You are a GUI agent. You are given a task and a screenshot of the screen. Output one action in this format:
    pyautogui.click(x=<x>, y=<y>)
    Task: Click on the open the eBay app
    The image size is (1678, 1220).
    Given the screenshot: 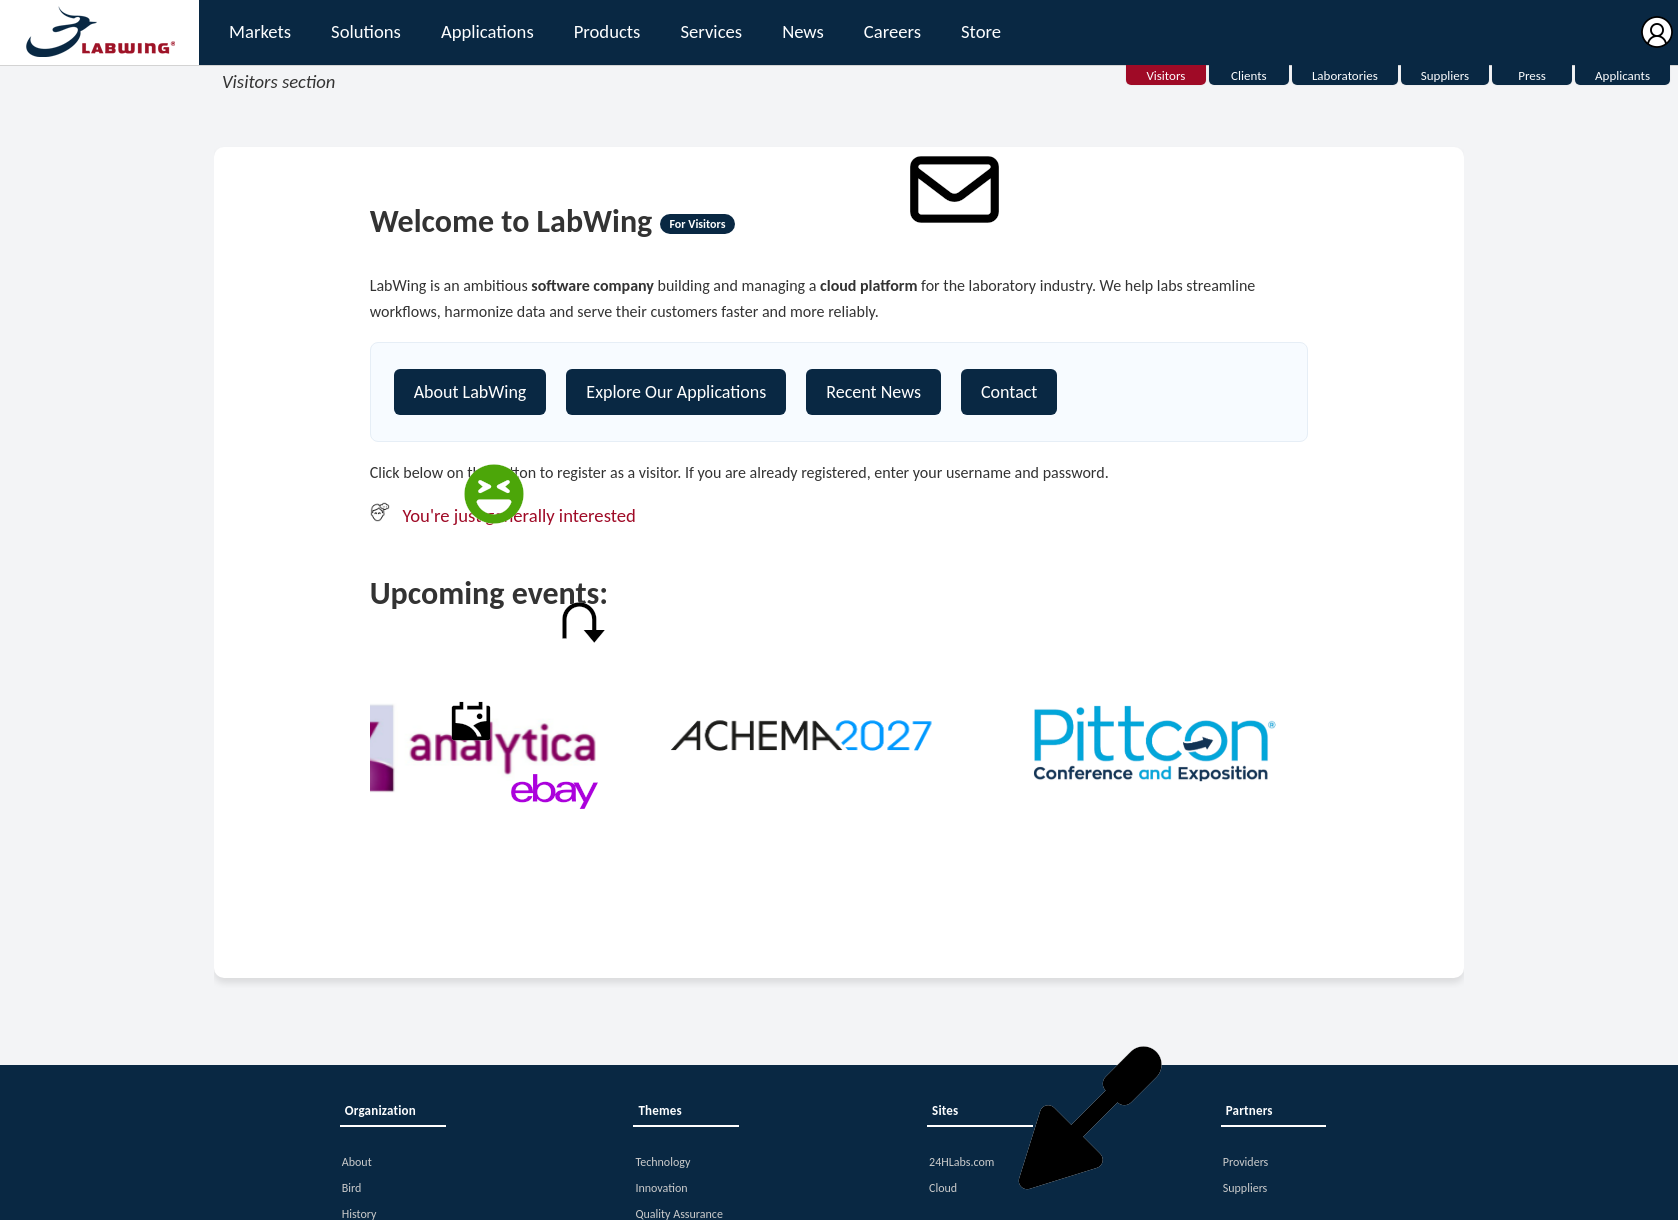 What is the action you would take?
    pyautogui.click(x=554, y=791)
    